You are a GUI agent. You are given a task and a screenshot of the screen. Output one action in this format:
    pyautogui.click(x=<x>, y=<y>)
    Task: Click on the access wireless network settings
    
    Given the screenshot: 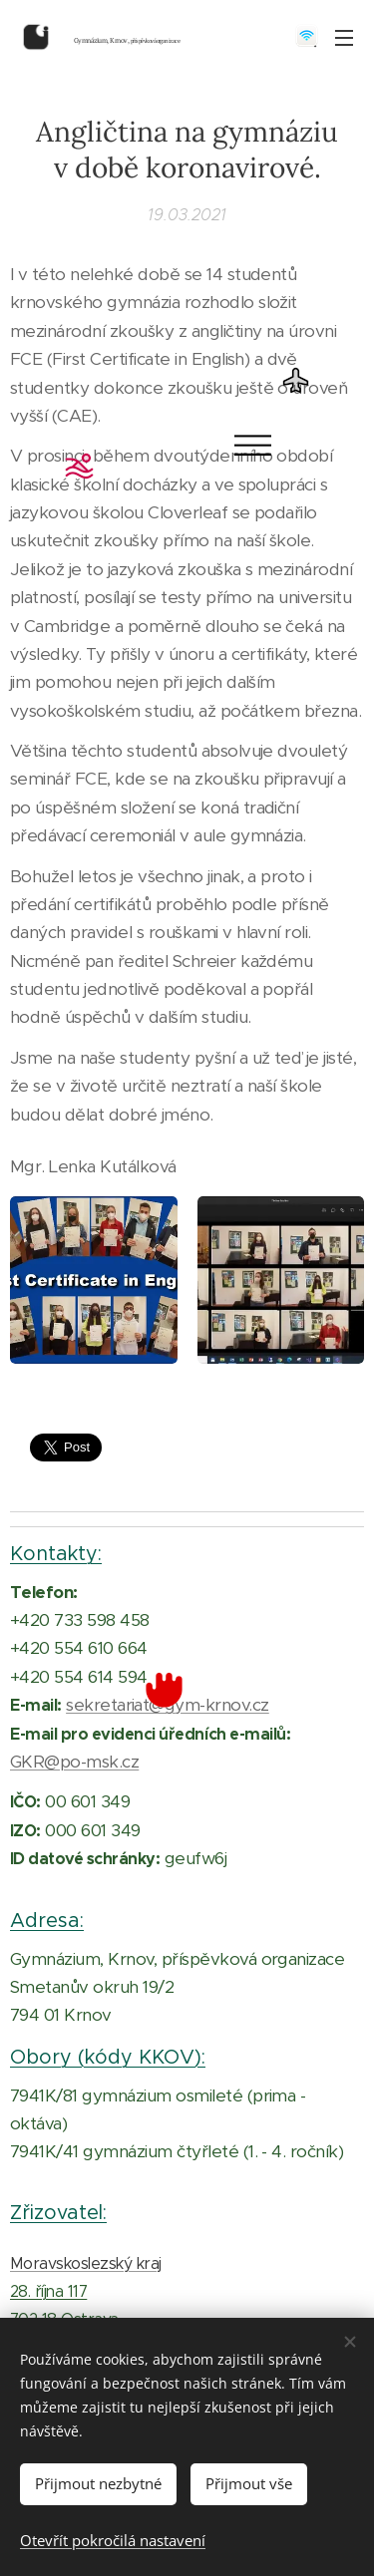 What is the action you would take?
    pyautogui.click(x=306, y=35)
    